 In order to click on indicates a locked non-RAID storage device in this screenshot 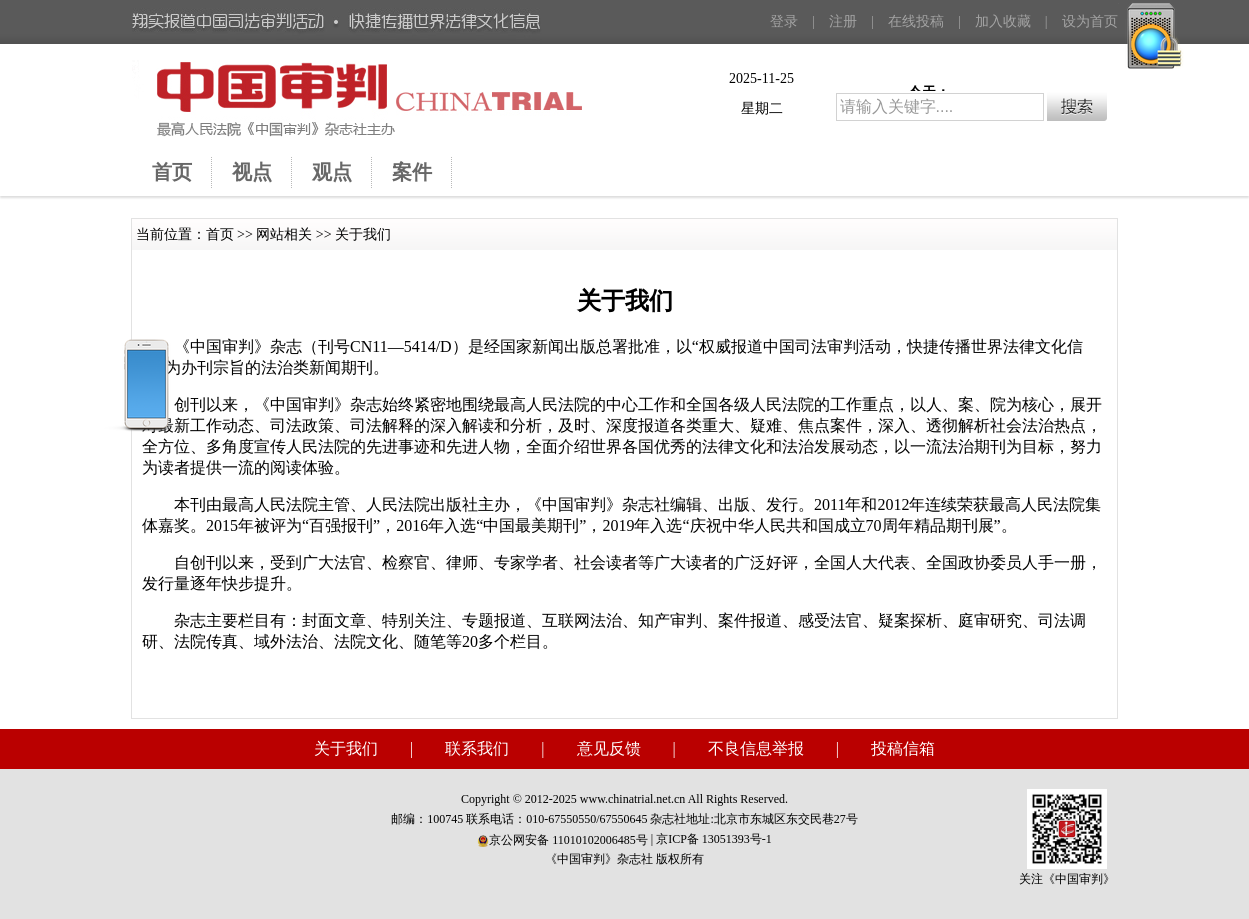, I will do `click(1151, 36)`.